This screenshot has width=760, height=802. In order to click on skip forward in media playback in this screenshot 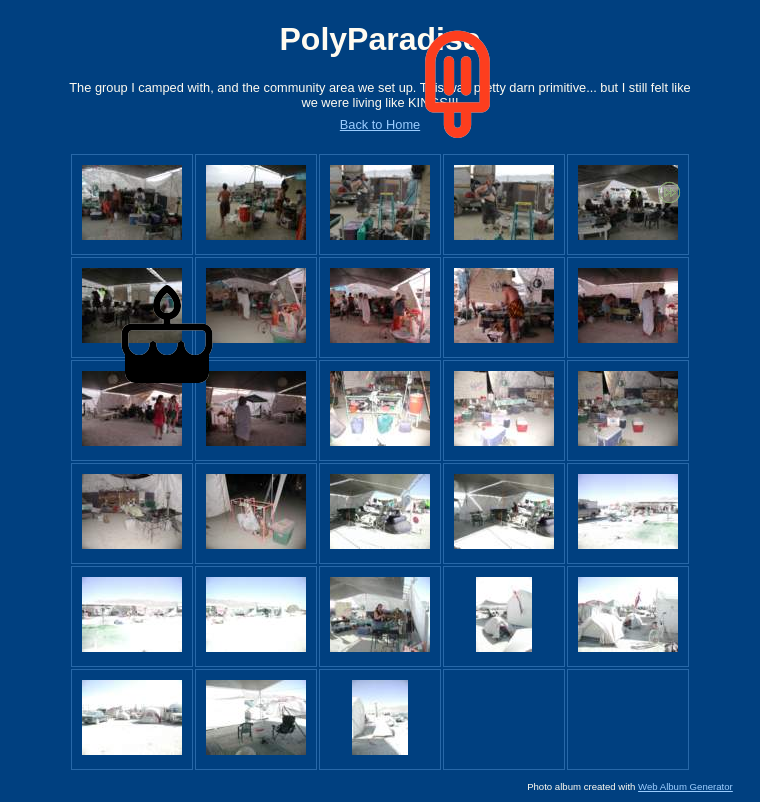, I will do `click(669, 192)`.